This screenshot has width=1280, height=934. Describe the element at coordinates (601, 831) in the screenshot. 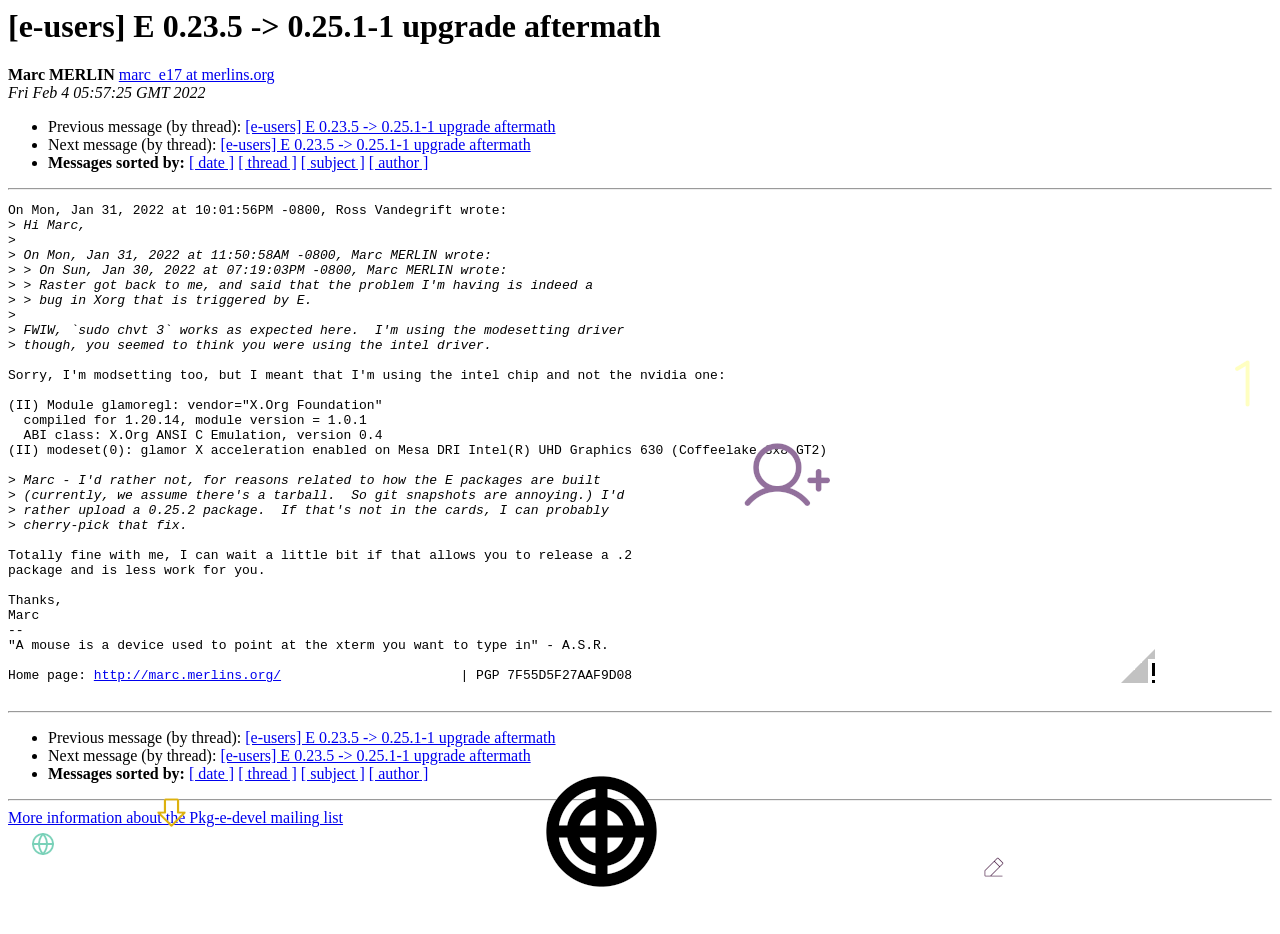

I see `view polar chart or radial data visualization` at that location.